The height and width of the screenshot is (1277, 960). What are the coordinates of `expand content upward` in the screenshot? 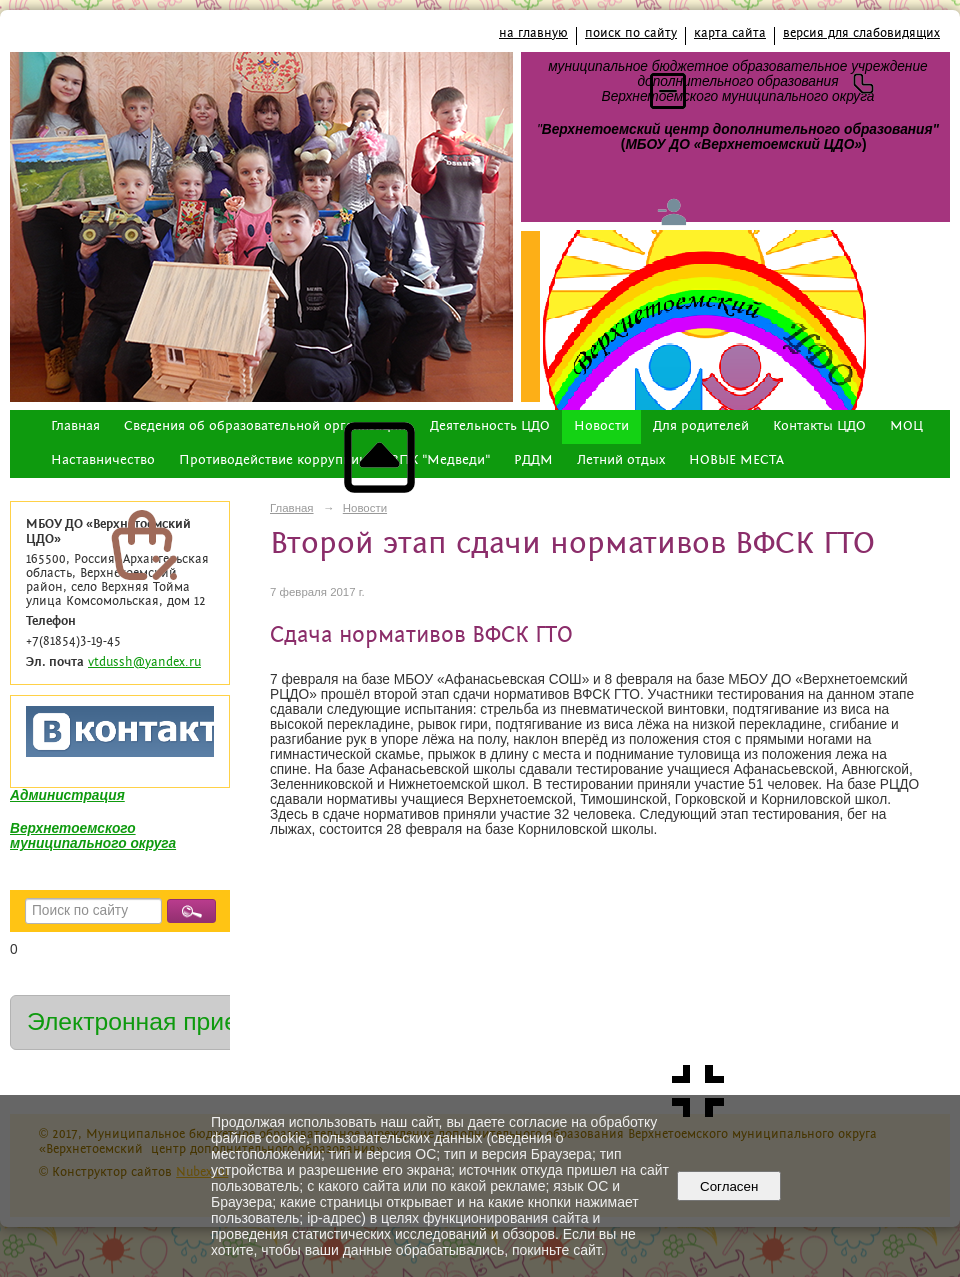 It's located at (379, 457).